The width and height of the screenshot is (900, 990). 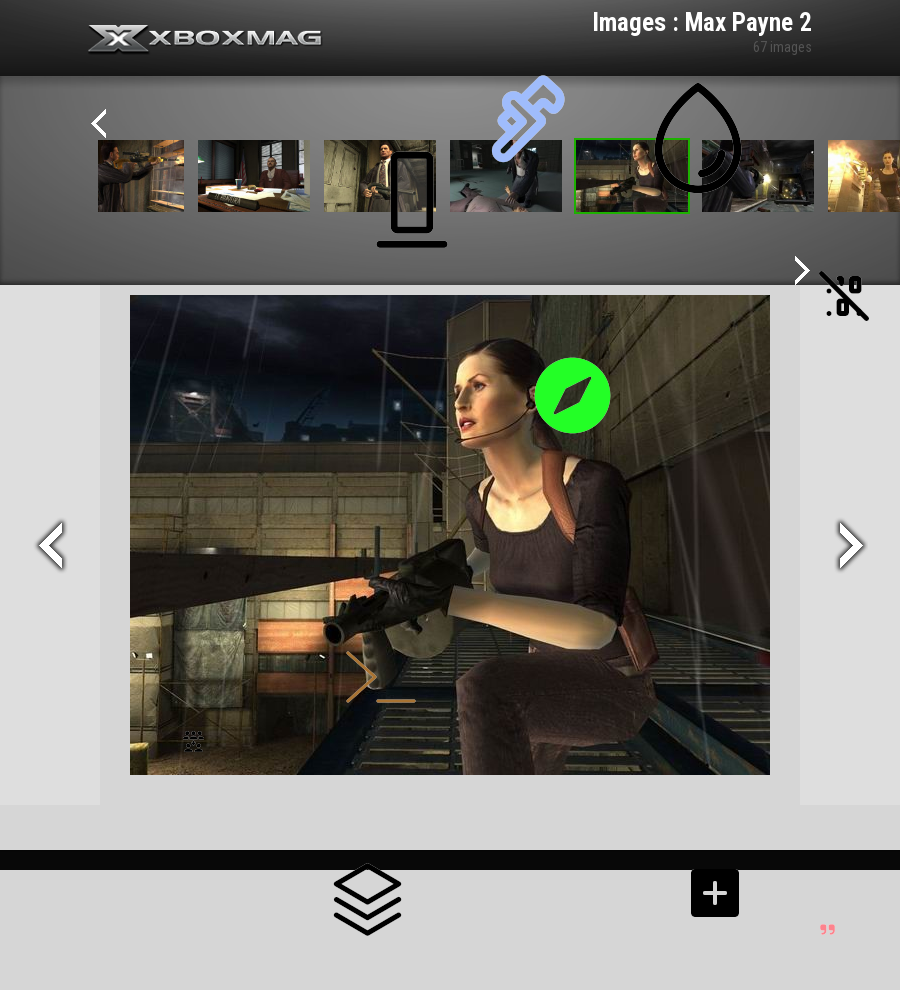 I want to click on insert a blockquote or citation, so click(x=827, y=929).